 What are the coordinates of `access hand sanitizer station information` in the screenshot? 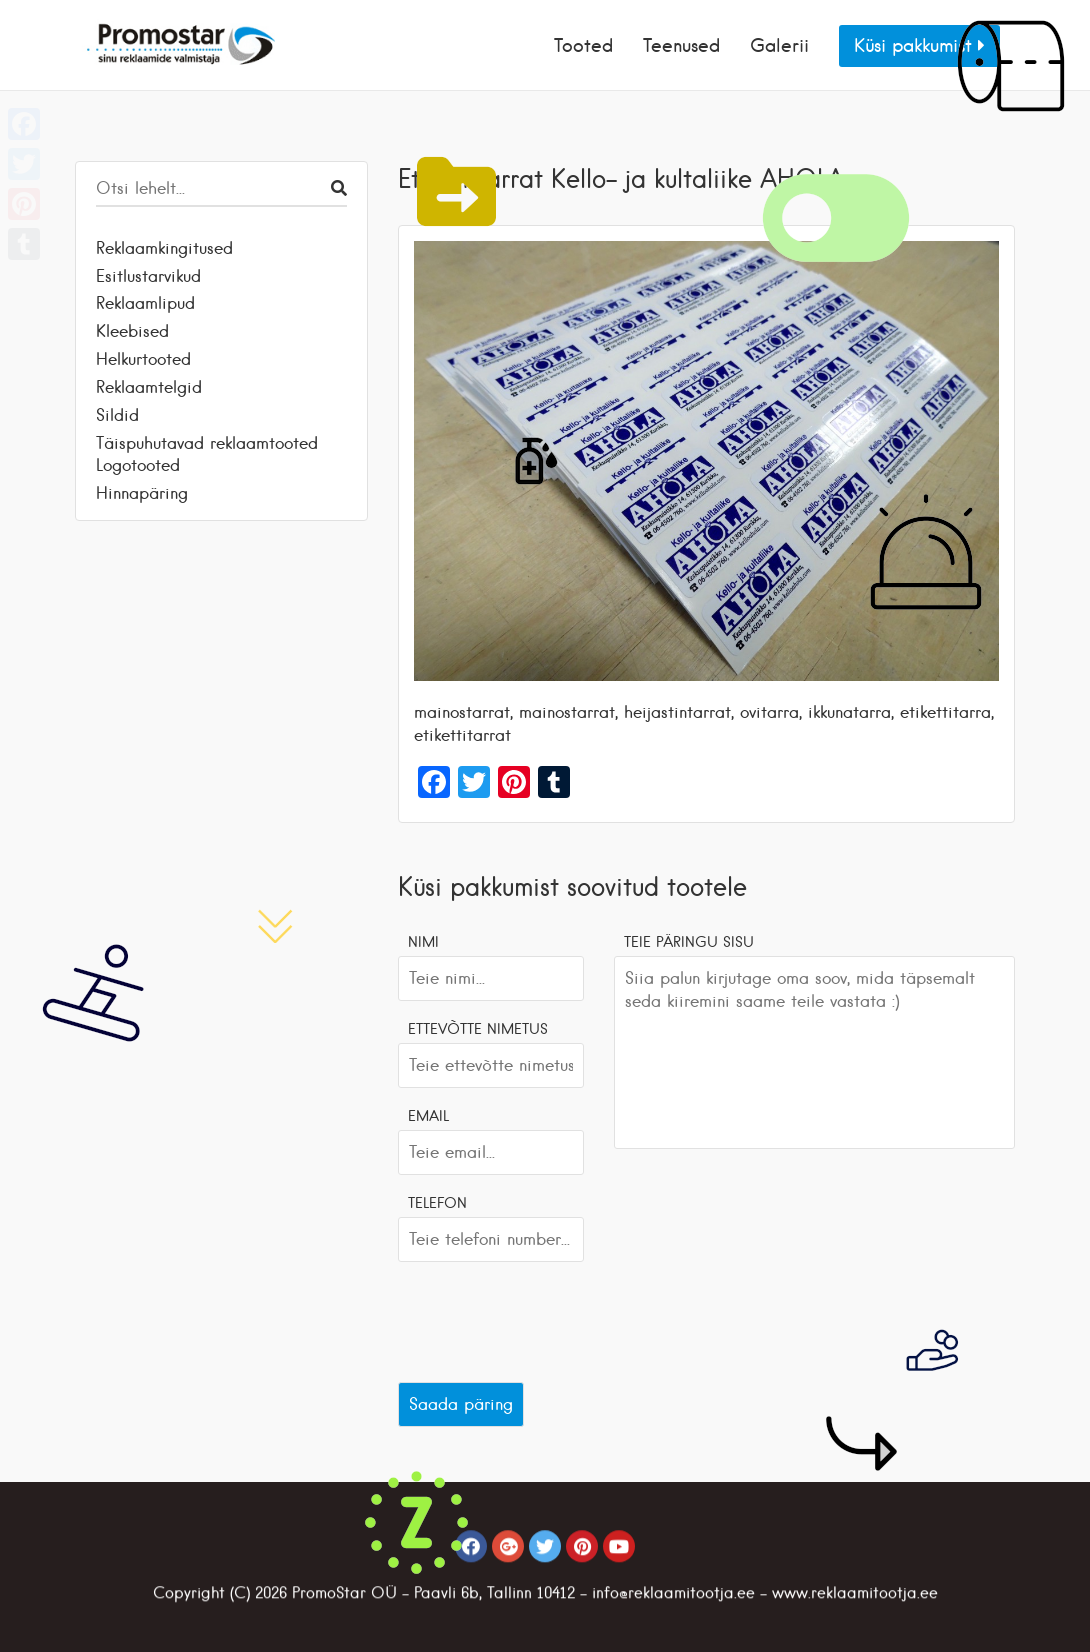 It's located at (534, 461).